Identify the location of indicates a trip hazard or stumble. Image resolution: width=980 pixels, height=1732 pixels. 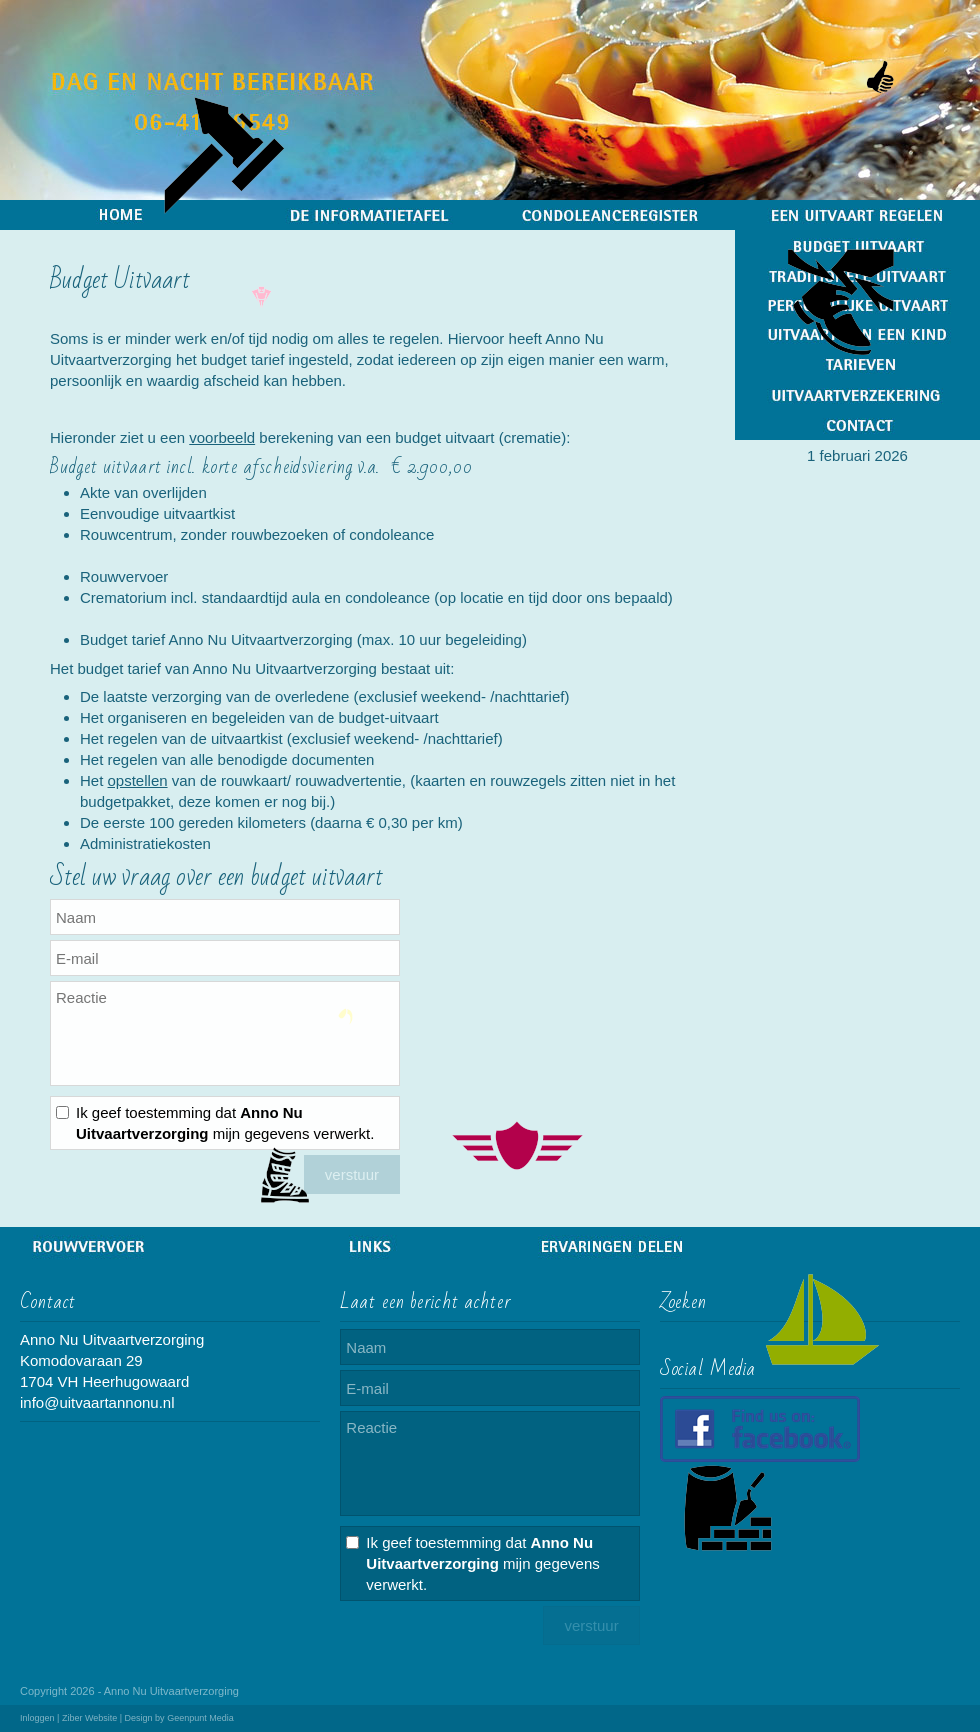
(841, 302).